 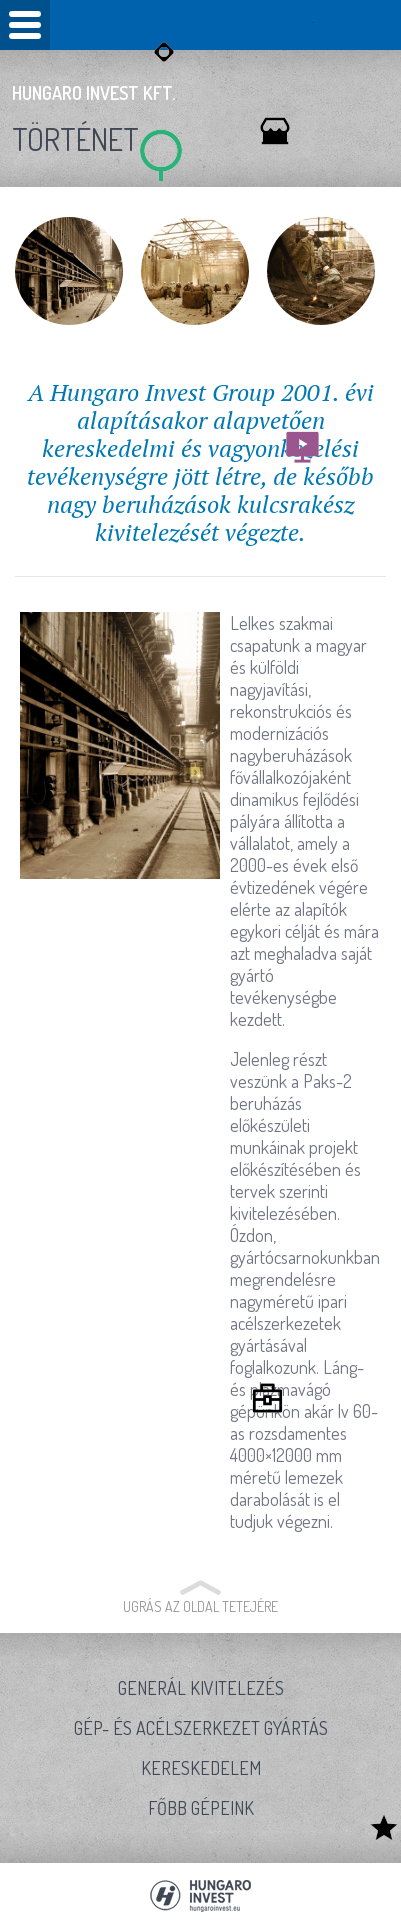 What do you see at coordinates (161, 153) in the screenshot?
I see `mark a location on the map` at bounding box center [161, 153].